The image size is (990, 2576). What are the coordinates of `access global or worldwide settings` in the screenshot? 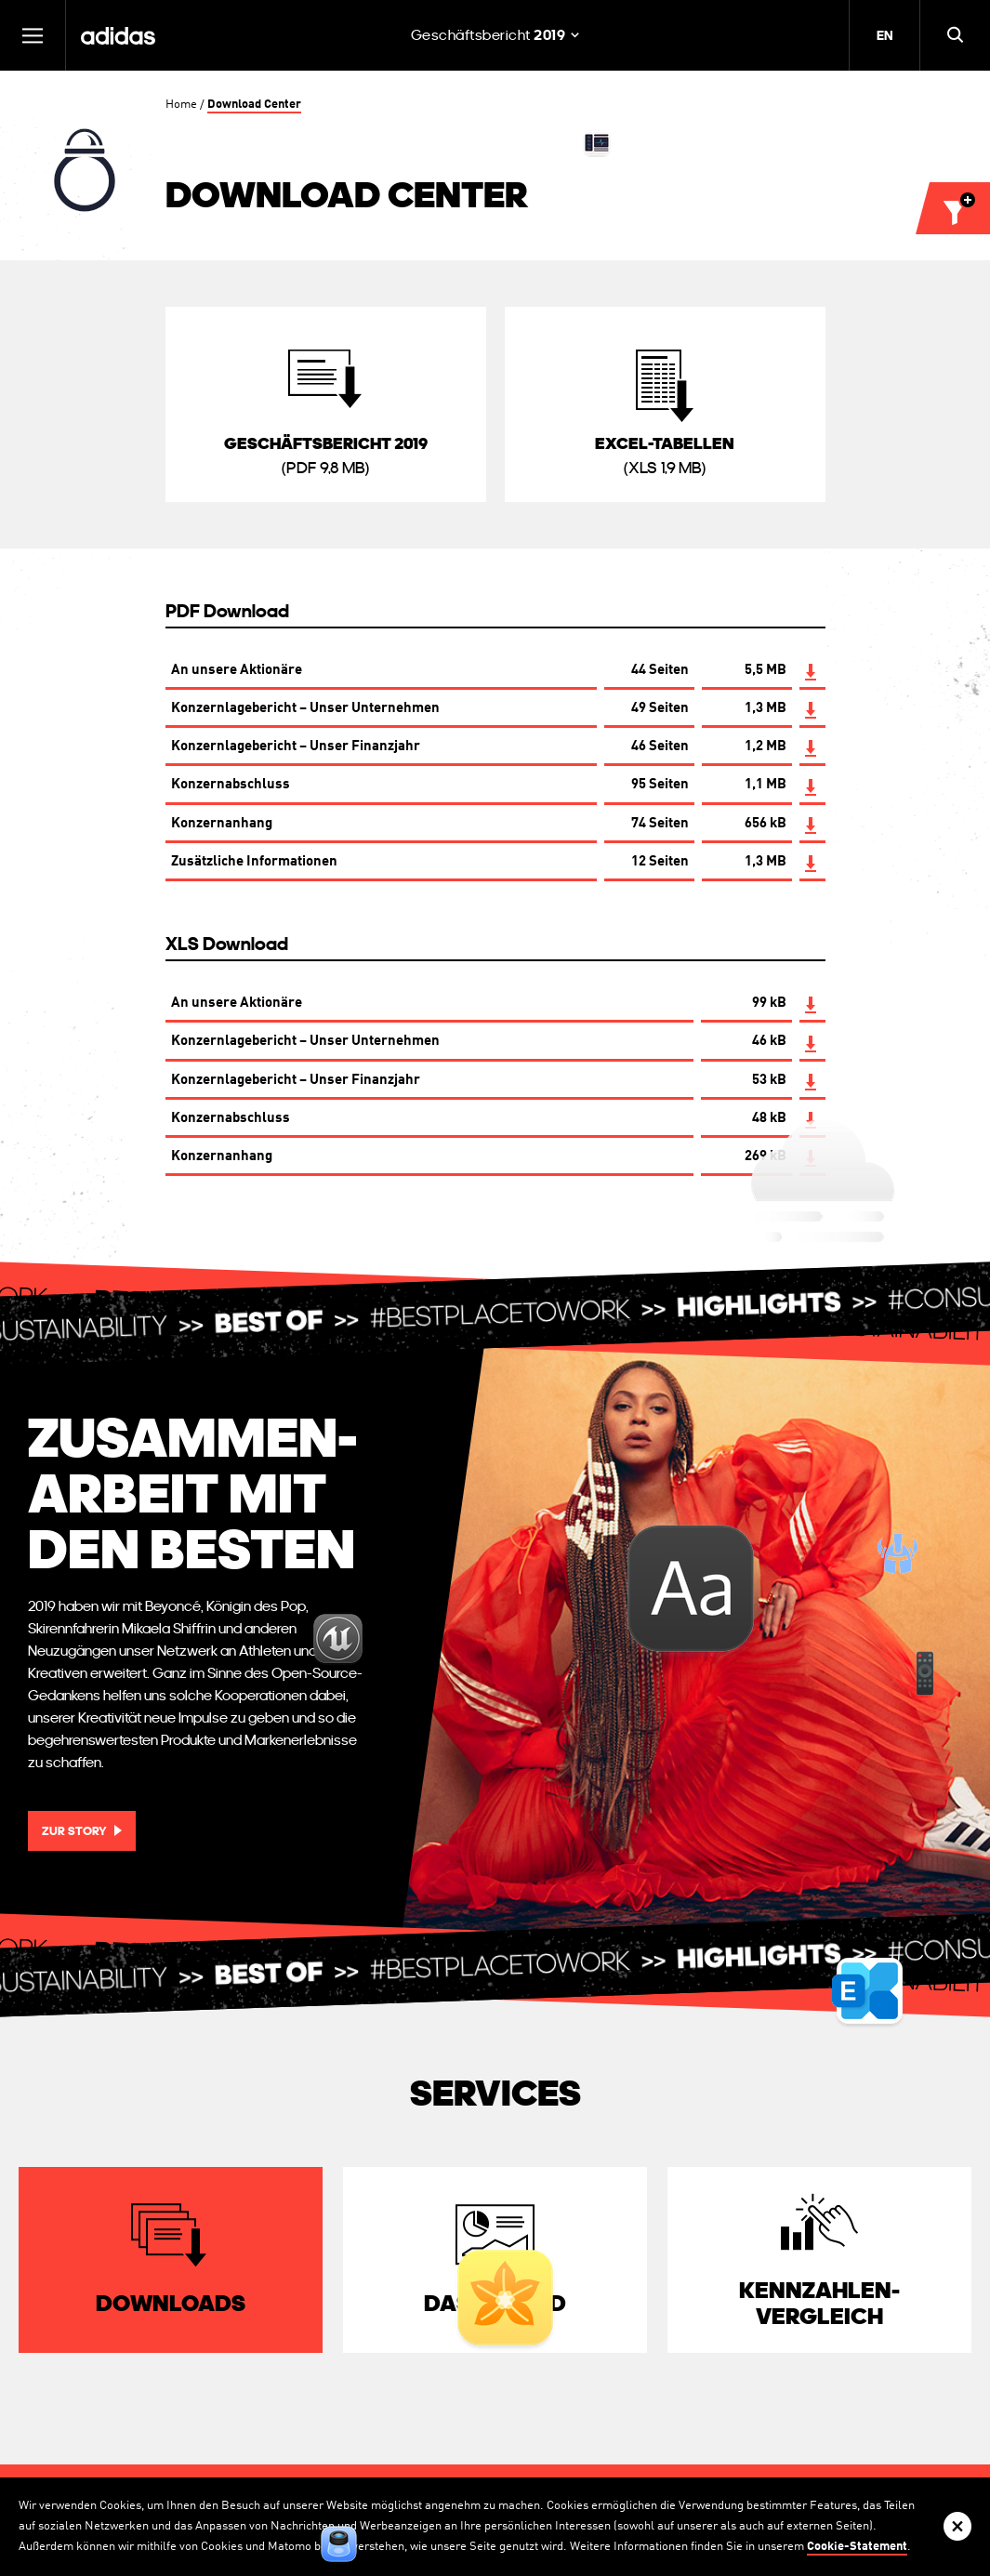 It's located at (85, 170).